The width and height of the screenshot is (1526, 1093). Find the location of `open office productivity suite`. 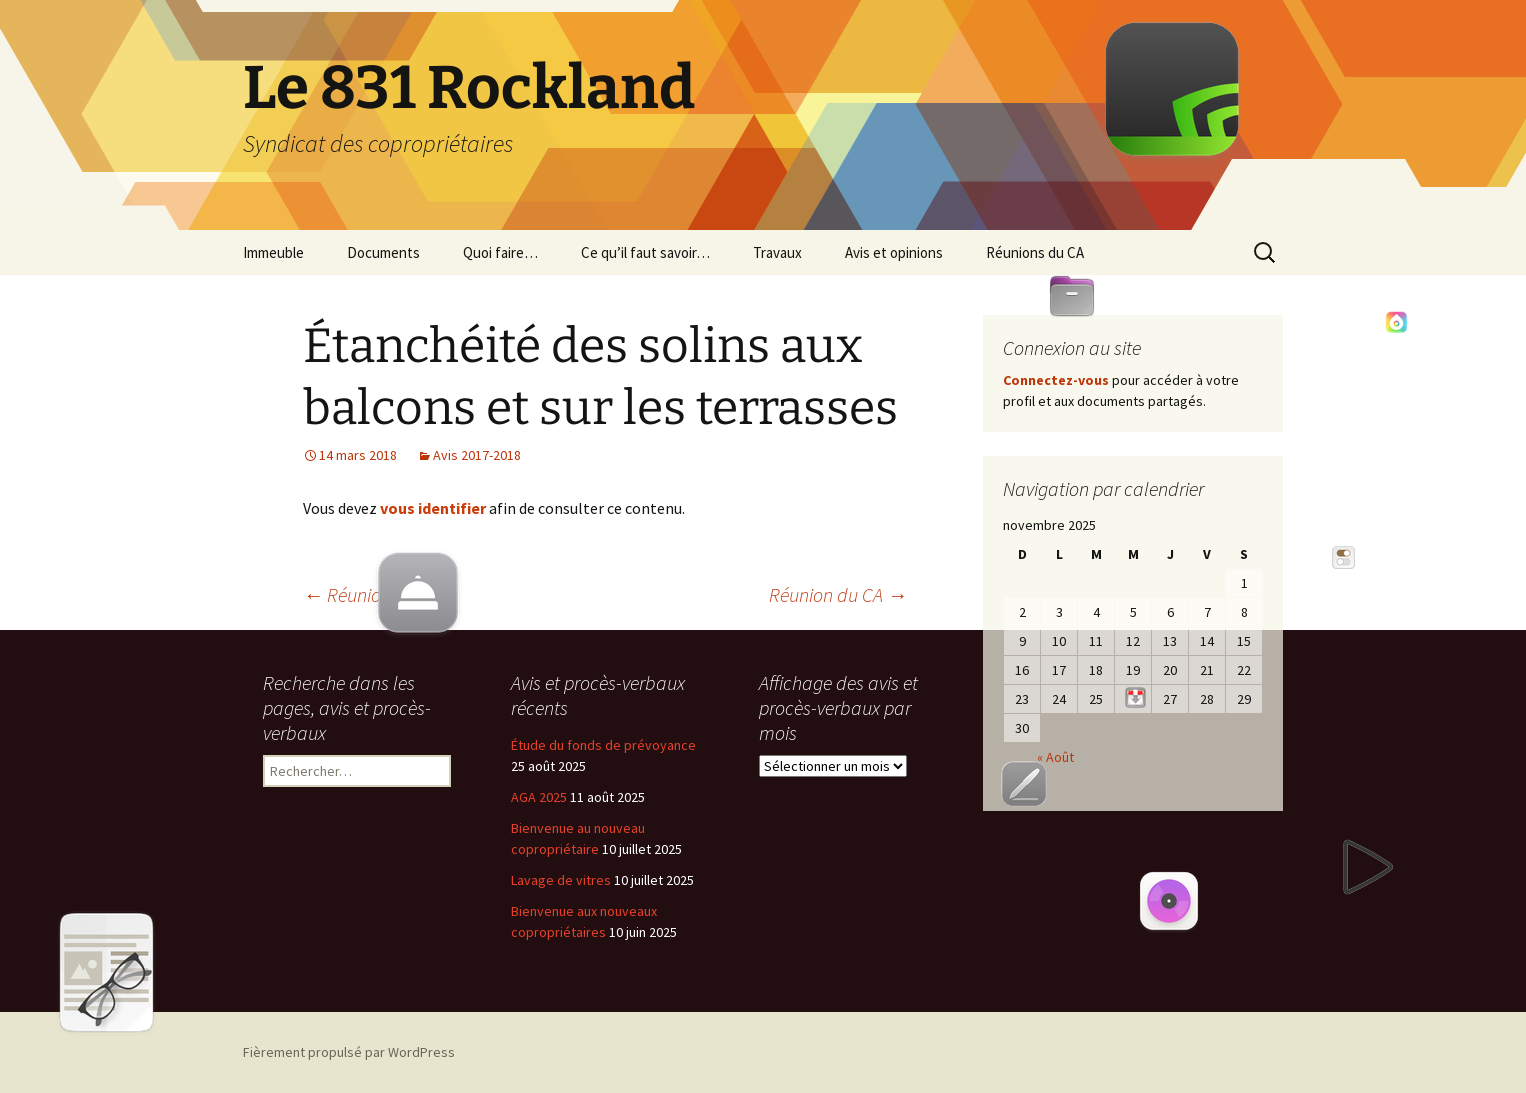

open office productivity suite is located at coordinates (106, 972).